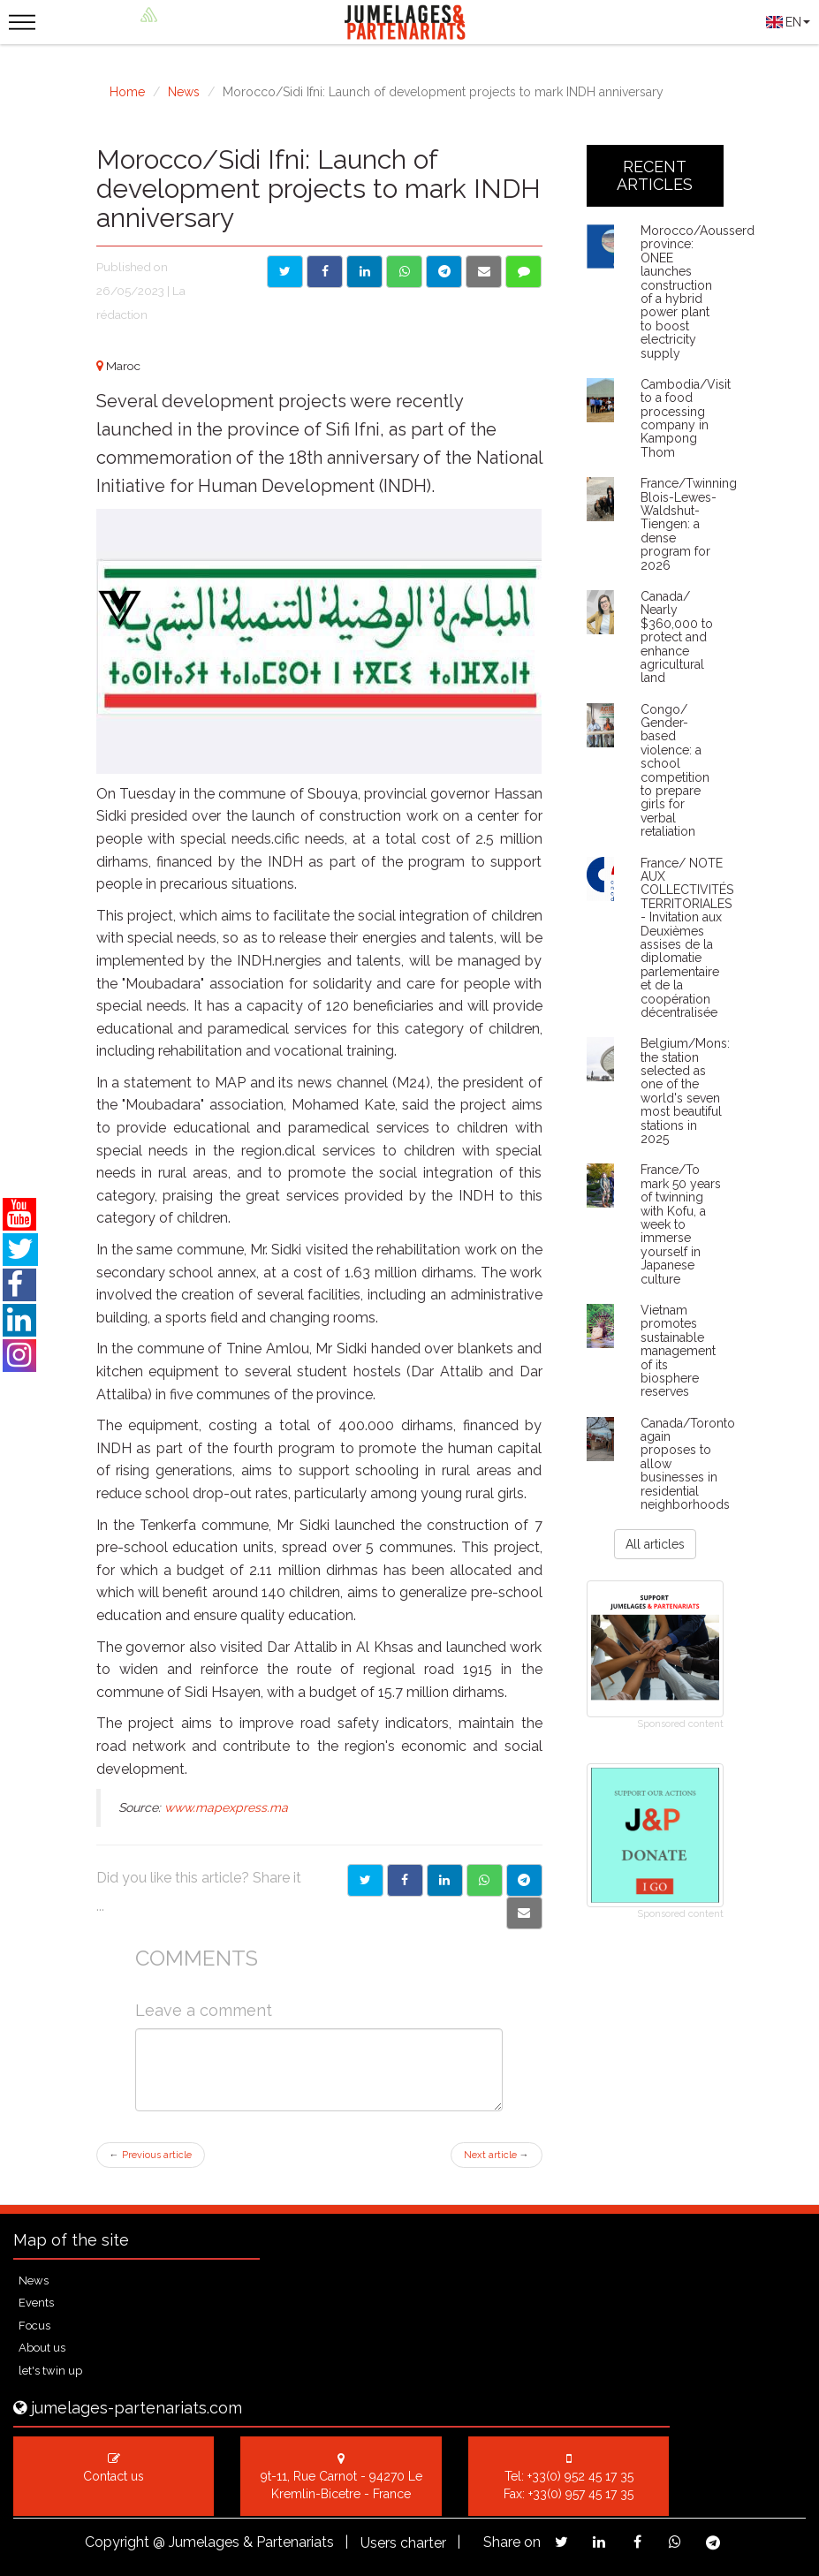  What do you see at coordinates (148, 14) in the screenshot?
I see `link to Sentry error monitoring service` at bounding box center [148, 14].